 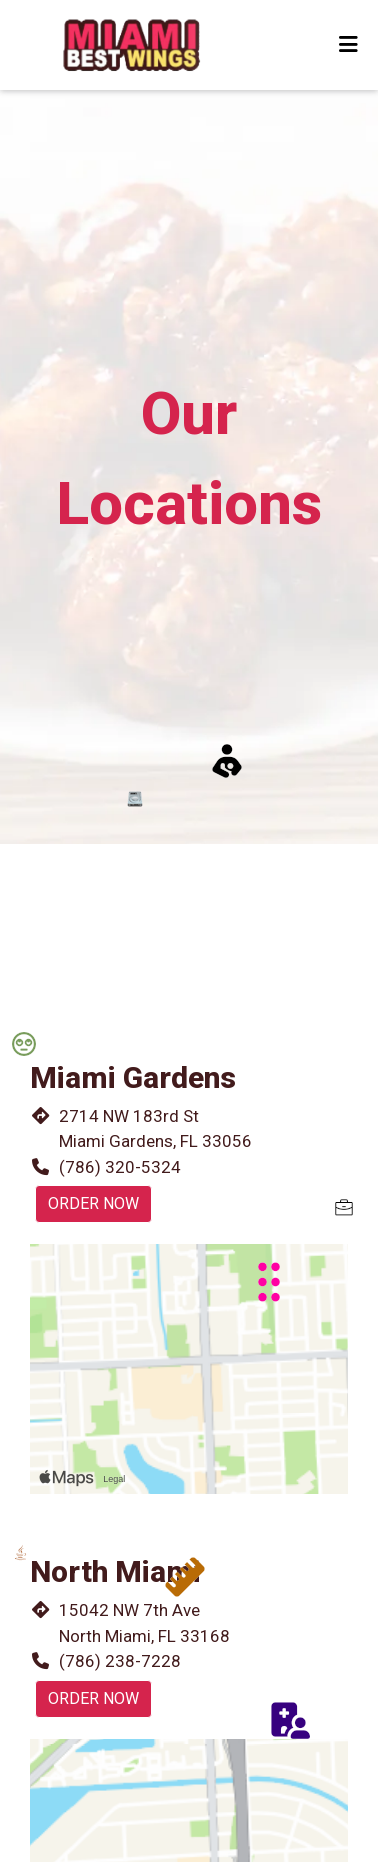 I want to click on java programming language logo, so click(x=20, y=1552).